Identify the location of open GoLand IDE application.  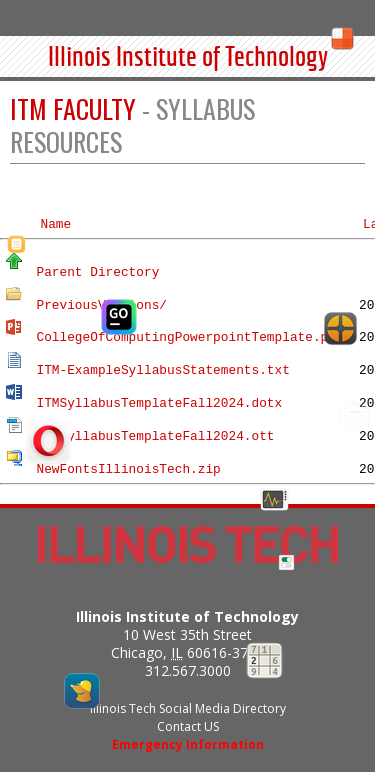
(119, 317).